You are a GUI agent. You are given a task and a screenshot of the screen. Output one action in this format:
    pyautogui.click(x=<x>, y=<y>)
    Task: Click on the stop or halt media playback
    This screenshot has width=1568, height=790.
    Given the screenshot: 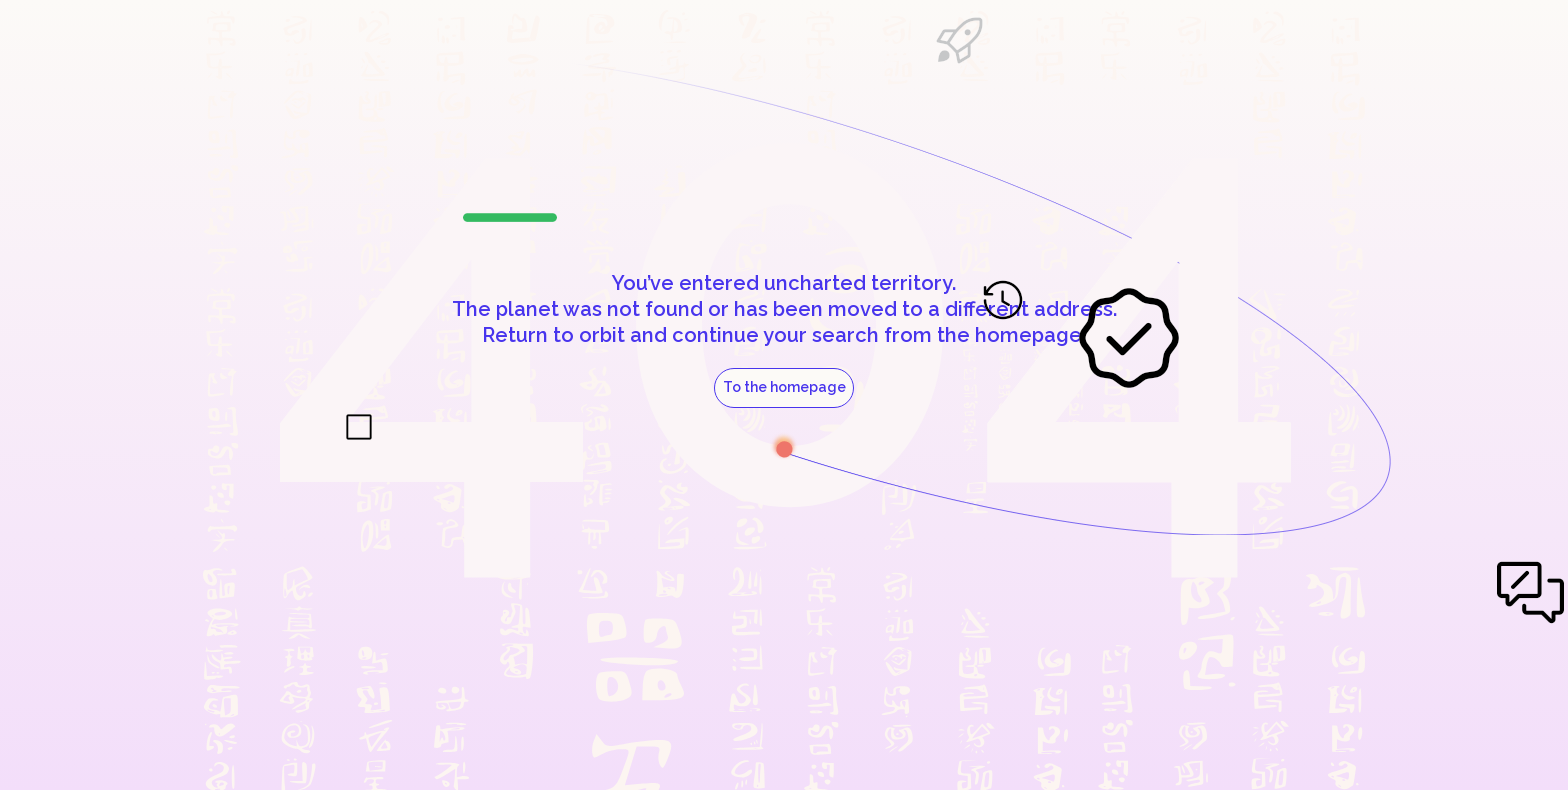 What is the action you would take?
    pyautogui.click(x=359, y=427)
    